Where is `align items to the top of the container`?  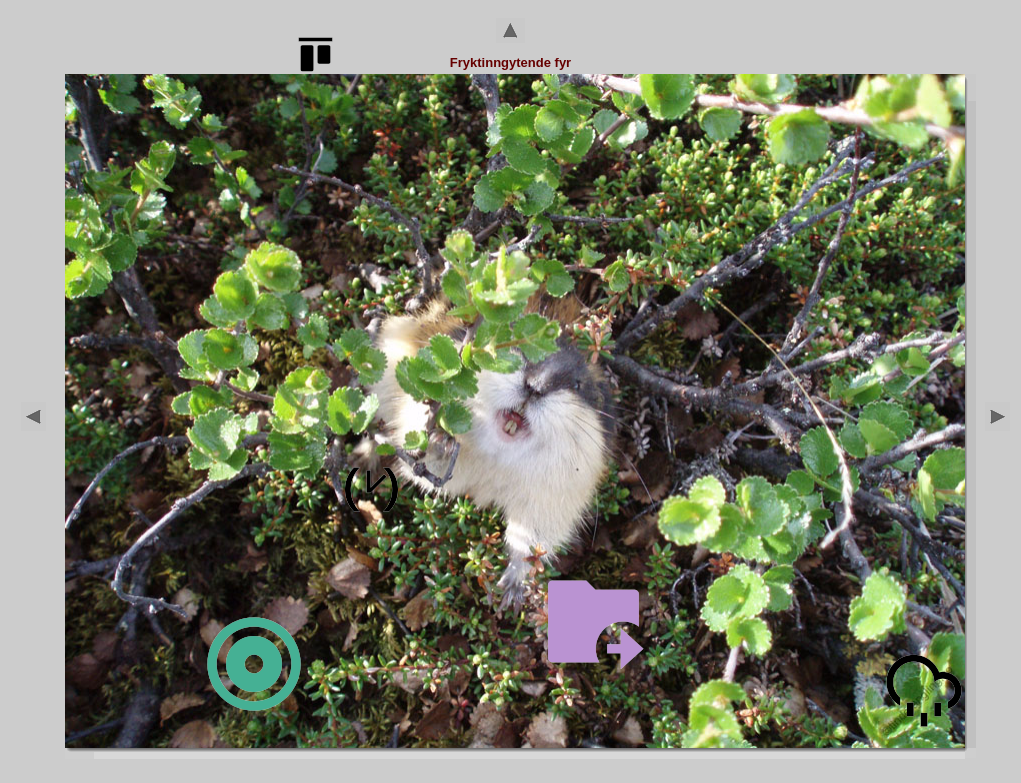 align items to the top of the container is located at coordinates (315, 54).